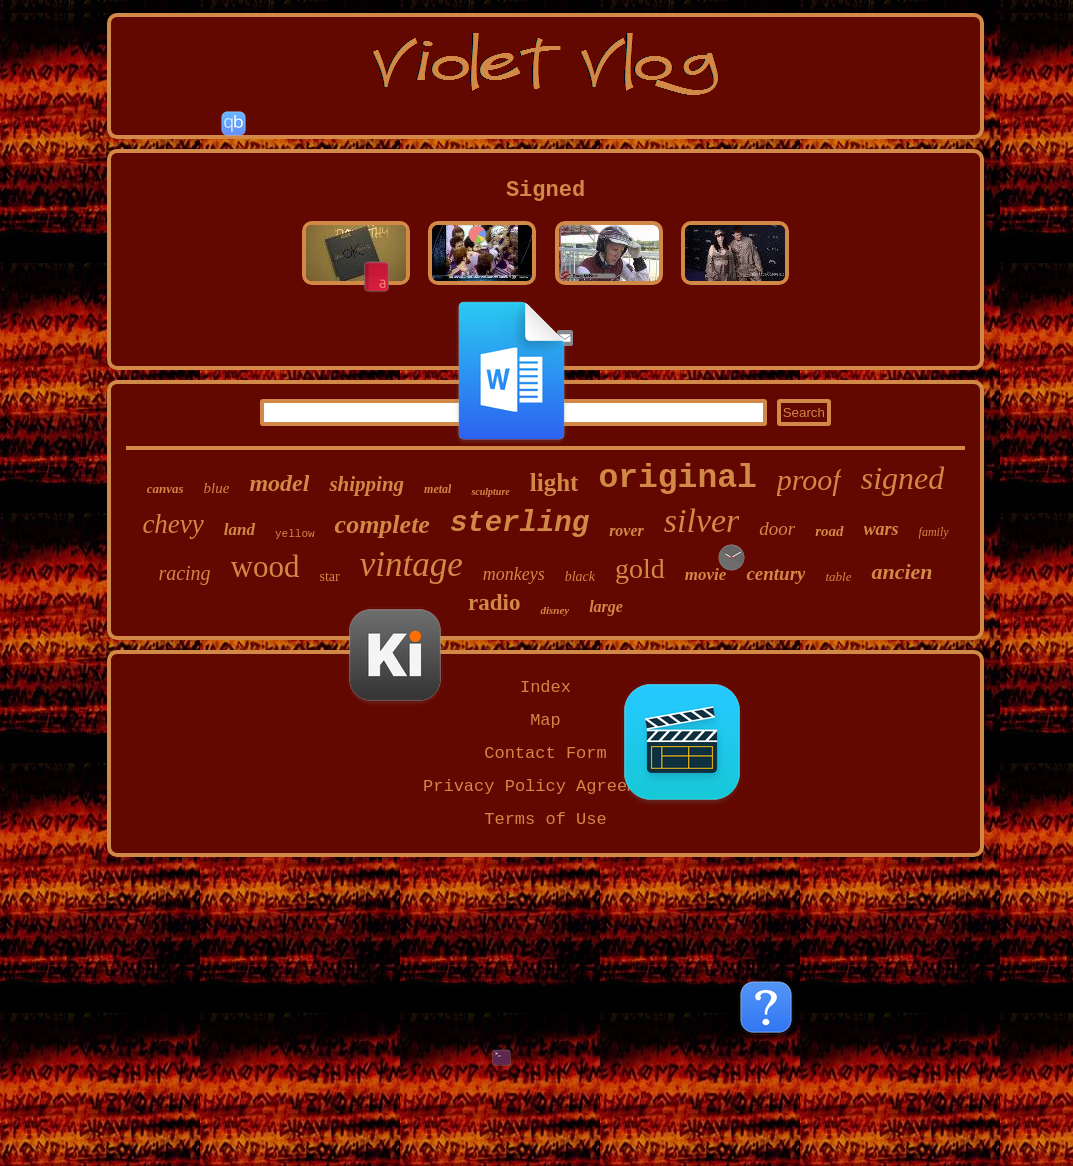  What do you see at coordinates (395, 655) in the screenshot?
I see `open KiCad nightly build application` at bounding box center [395, 655].